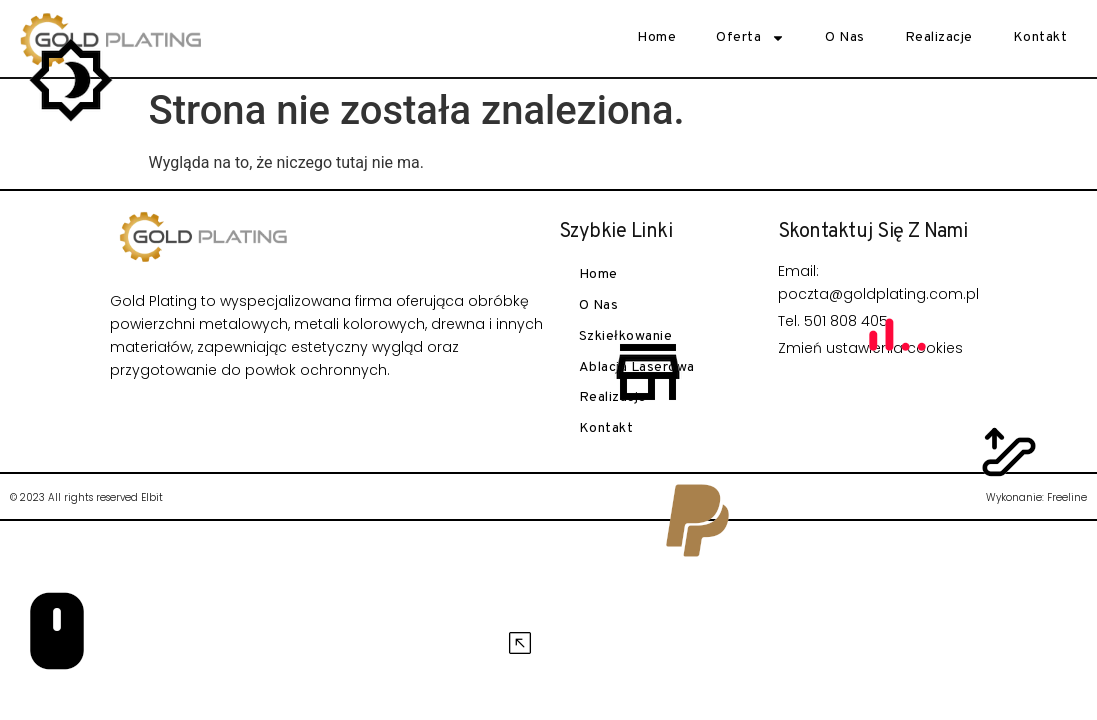 Image resolution: width=1097 pixels, height=720 pixels. What do you see at coordinates (57, 631) in the screenshot?
I see `adjust mouse or pointer settings` at bounding box center [57, 631].